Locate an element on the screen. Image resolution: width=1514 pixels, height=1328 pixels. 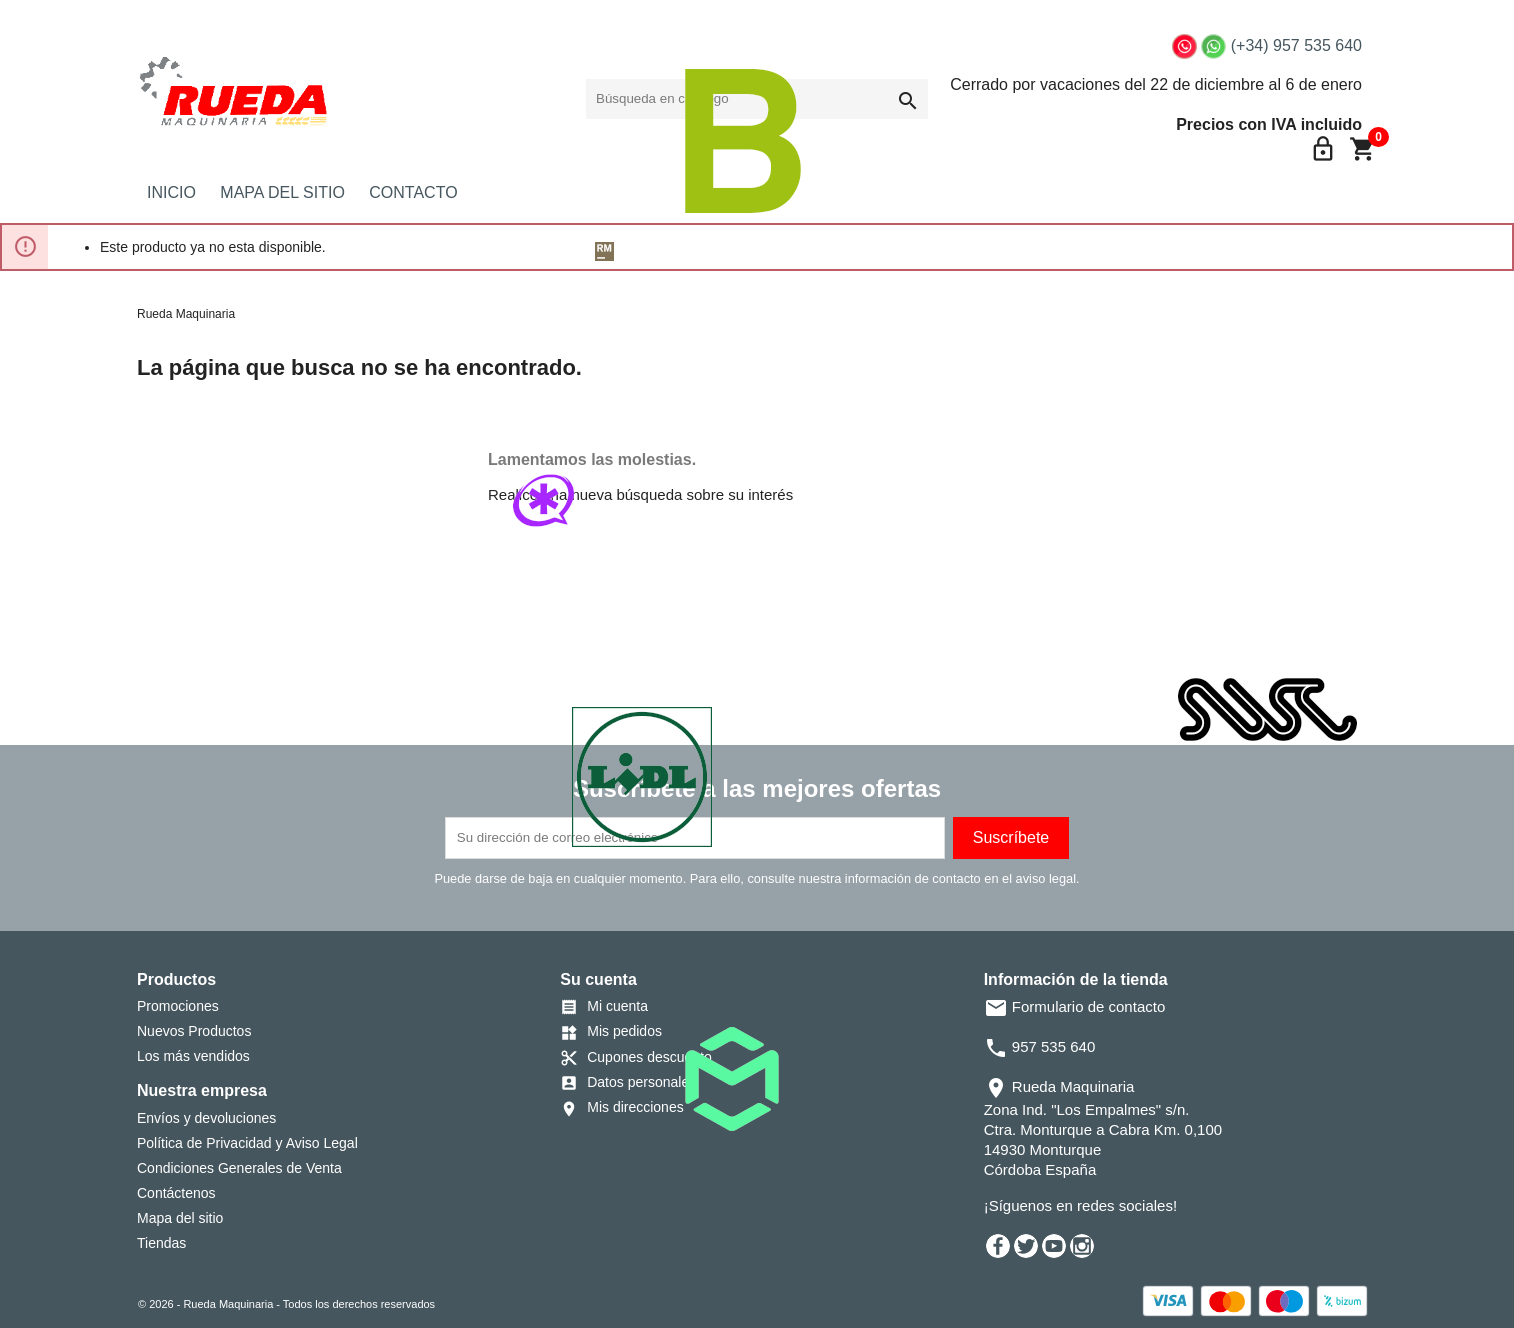
open the Lidl shopping app is located at coordinates (642, 777).